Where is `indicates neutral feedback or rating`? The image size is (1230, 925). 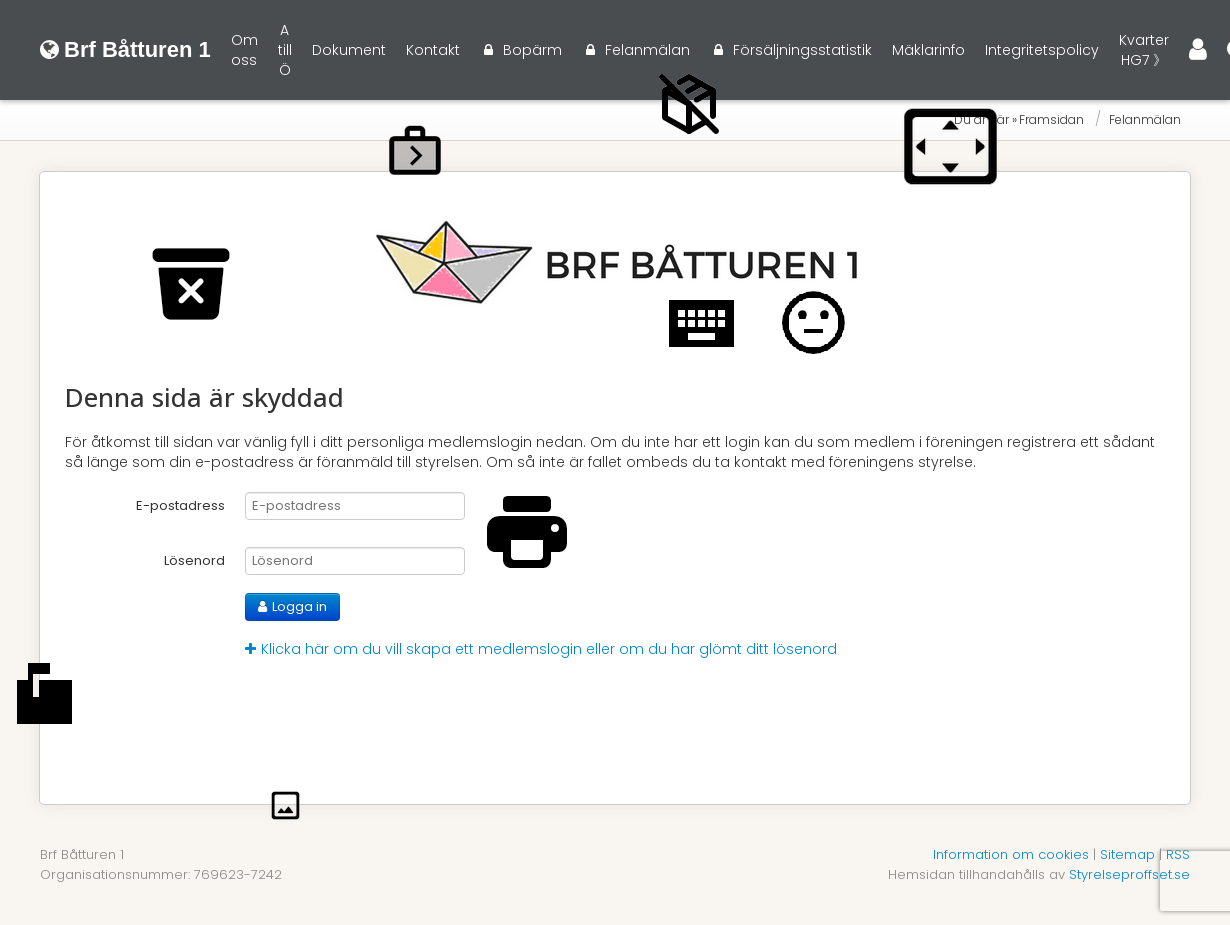 indicates neutral feedback or rating is located at coordinates (813, 322).